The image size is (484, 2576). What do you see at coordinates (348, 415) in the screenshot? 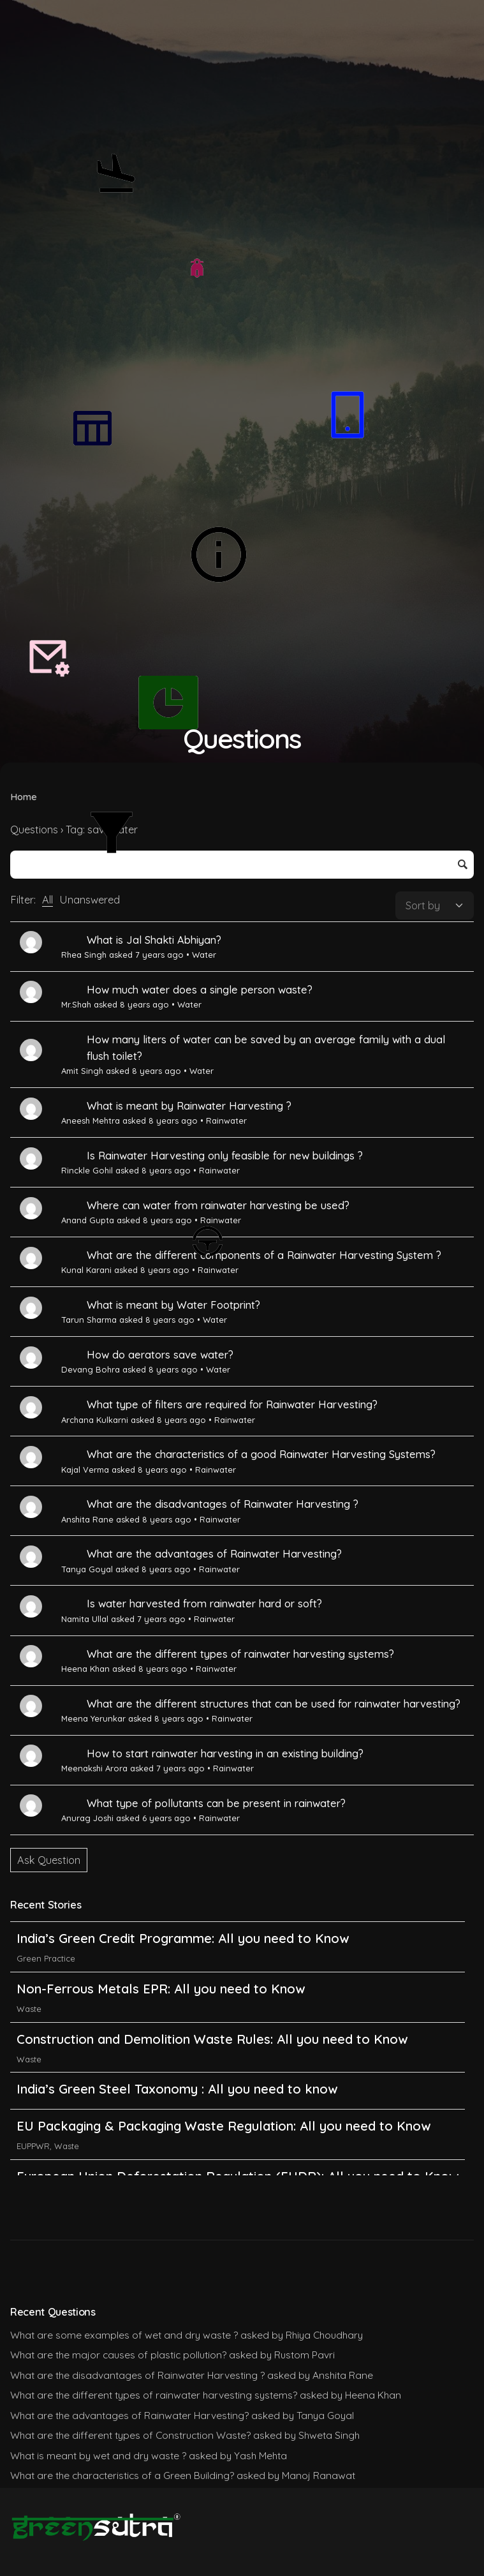
I see `access mobile device settings` at bounding box center [348, 415].